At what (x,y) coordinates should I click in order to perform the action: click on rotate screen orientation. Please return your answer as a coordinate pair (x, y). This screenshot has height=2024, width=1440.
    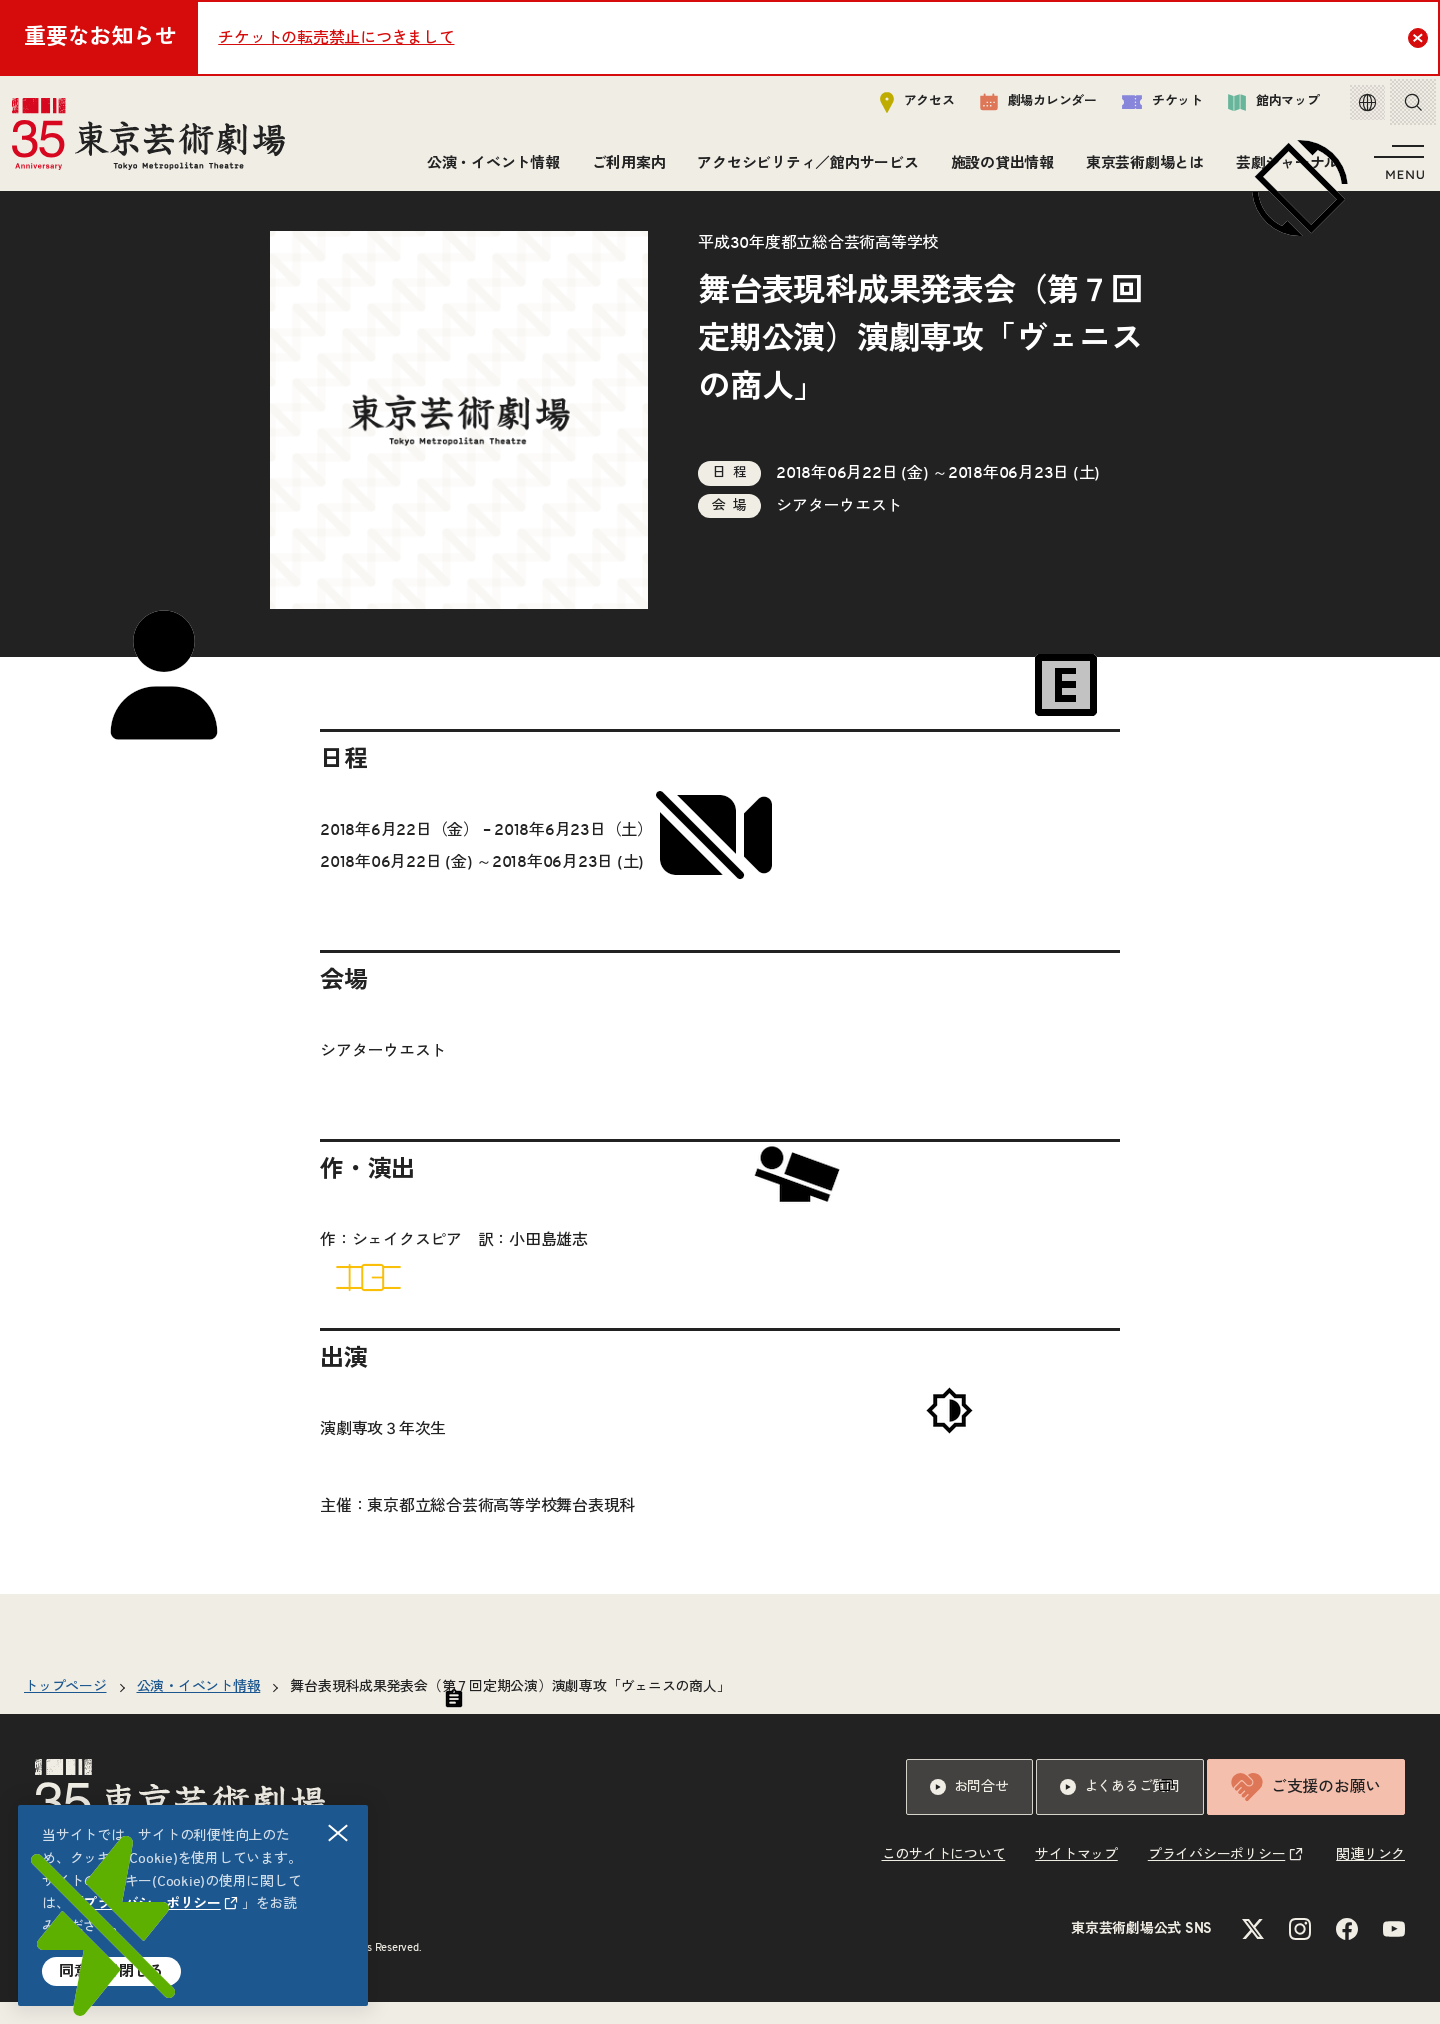
    Looking at the image, I should click on (1300, 188).